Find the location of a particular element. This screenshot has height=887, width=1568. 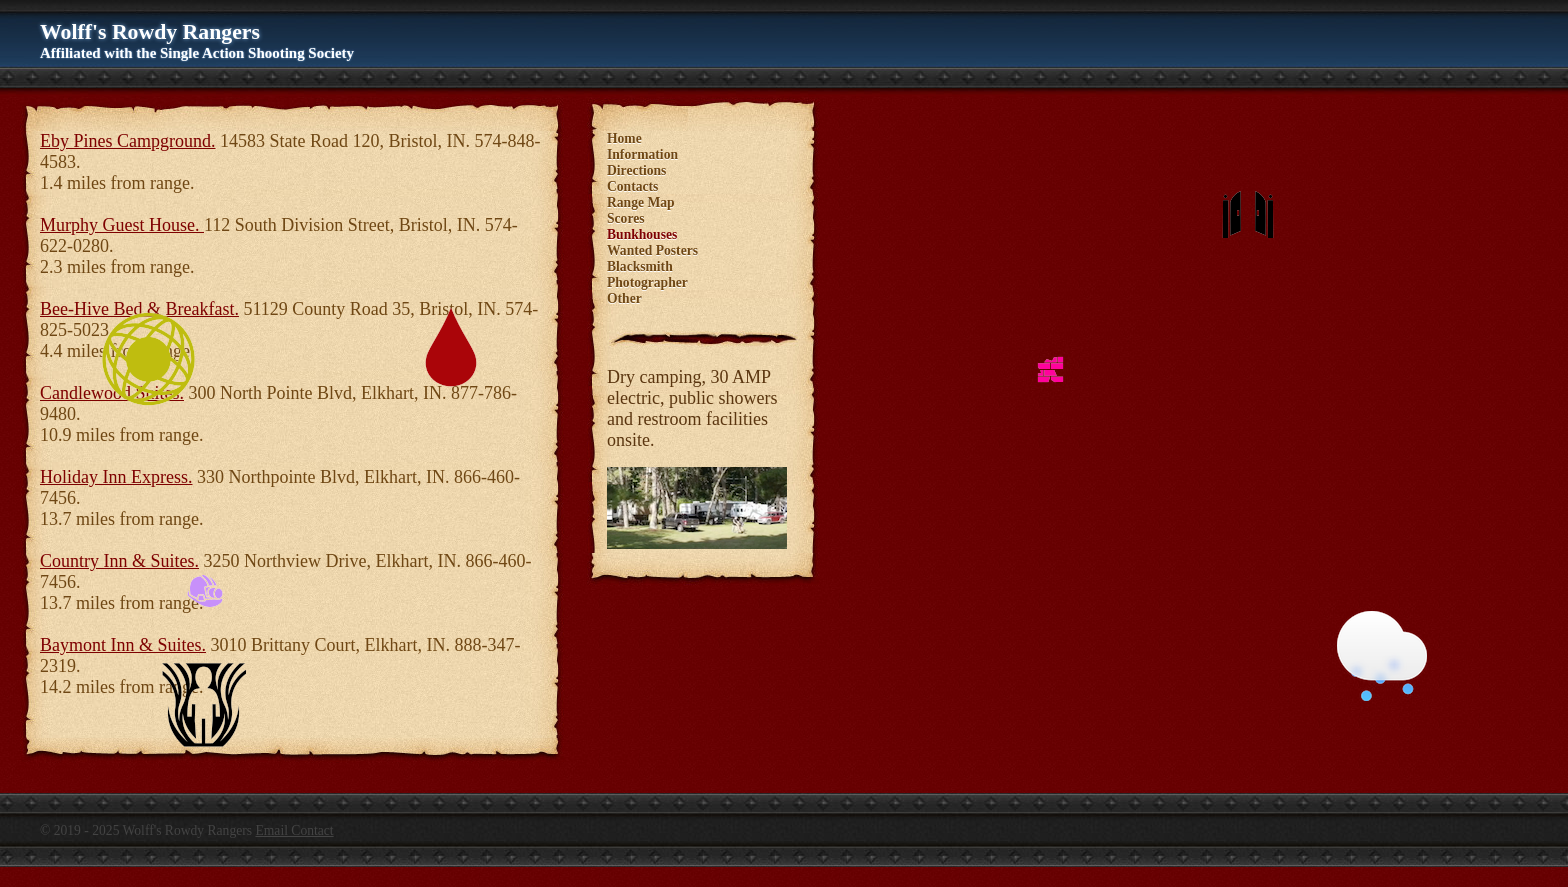

mining or excavation activity in a game is located at coordinates (205, 591).